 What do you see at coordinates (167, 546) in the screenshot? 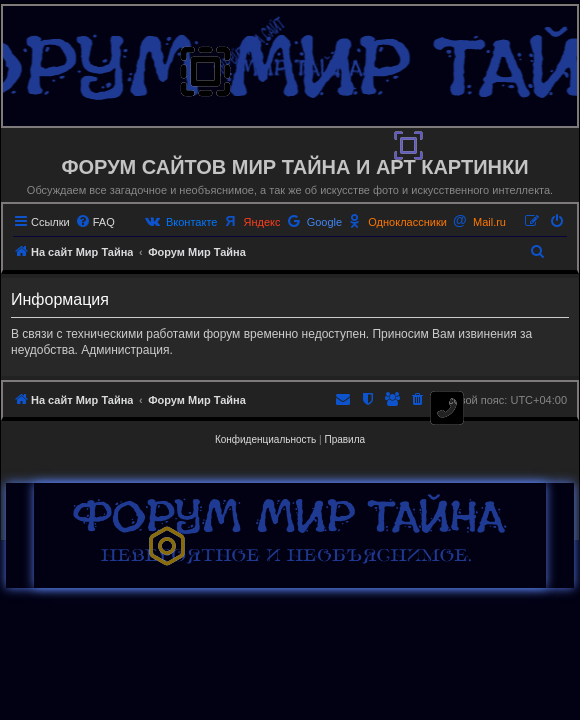
I see `access settings or configuration options` at bounding box center [167, 546].